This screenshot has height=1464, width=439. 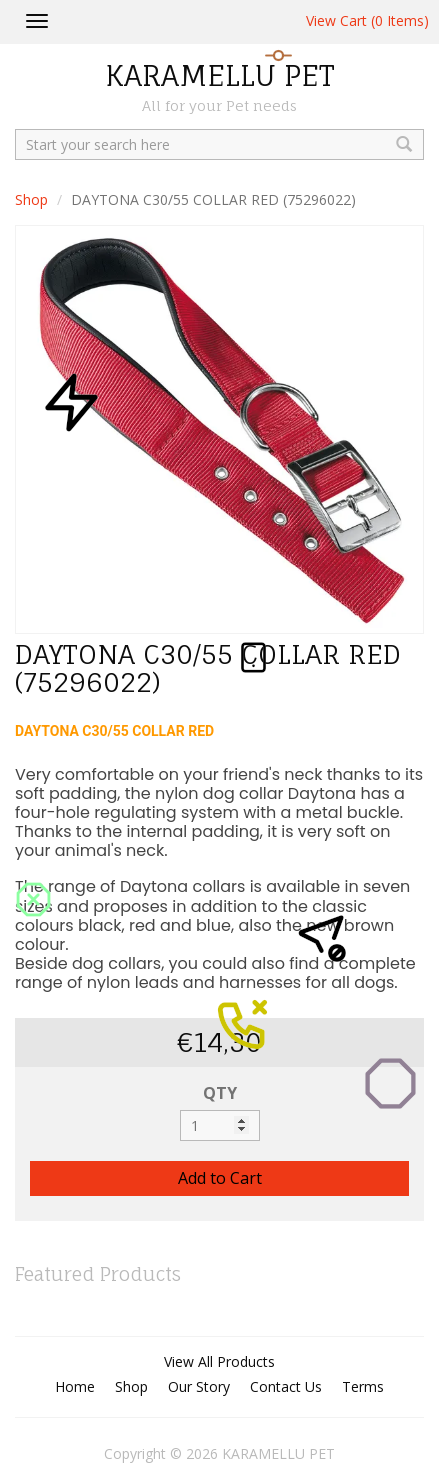 What do you see at coordinates (390, 1083) in the screenshot?
I see `stop or halt action indicator` at bounding box center [390, 1083].